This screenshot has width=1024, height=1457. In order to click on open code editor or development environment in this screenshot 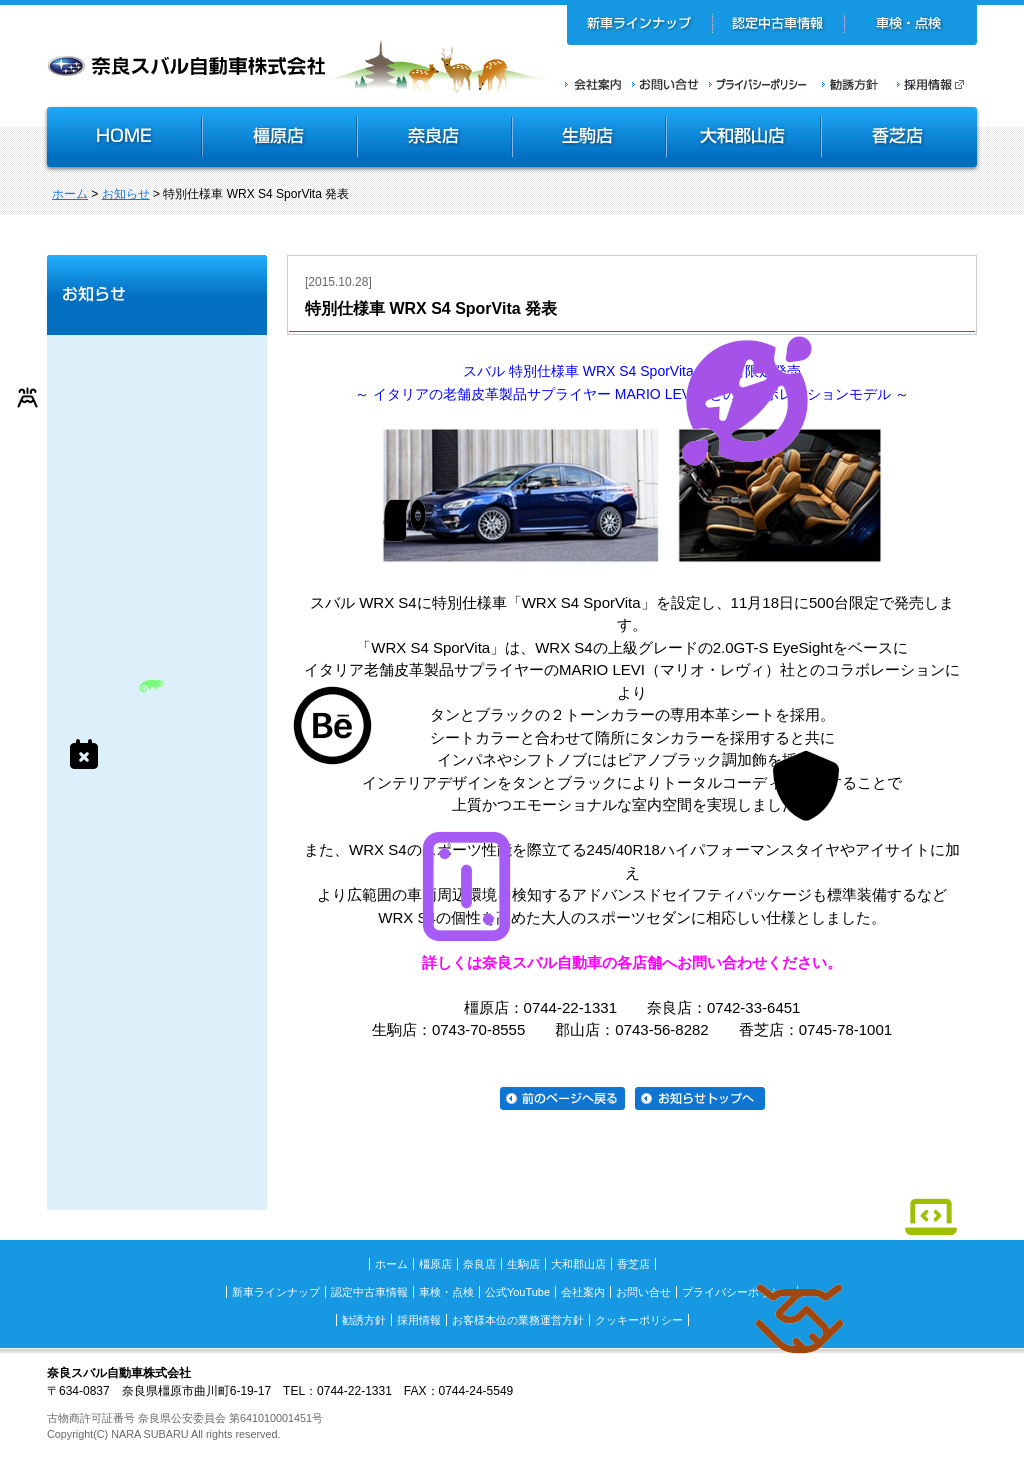, I will do `click(931, 1217)`.